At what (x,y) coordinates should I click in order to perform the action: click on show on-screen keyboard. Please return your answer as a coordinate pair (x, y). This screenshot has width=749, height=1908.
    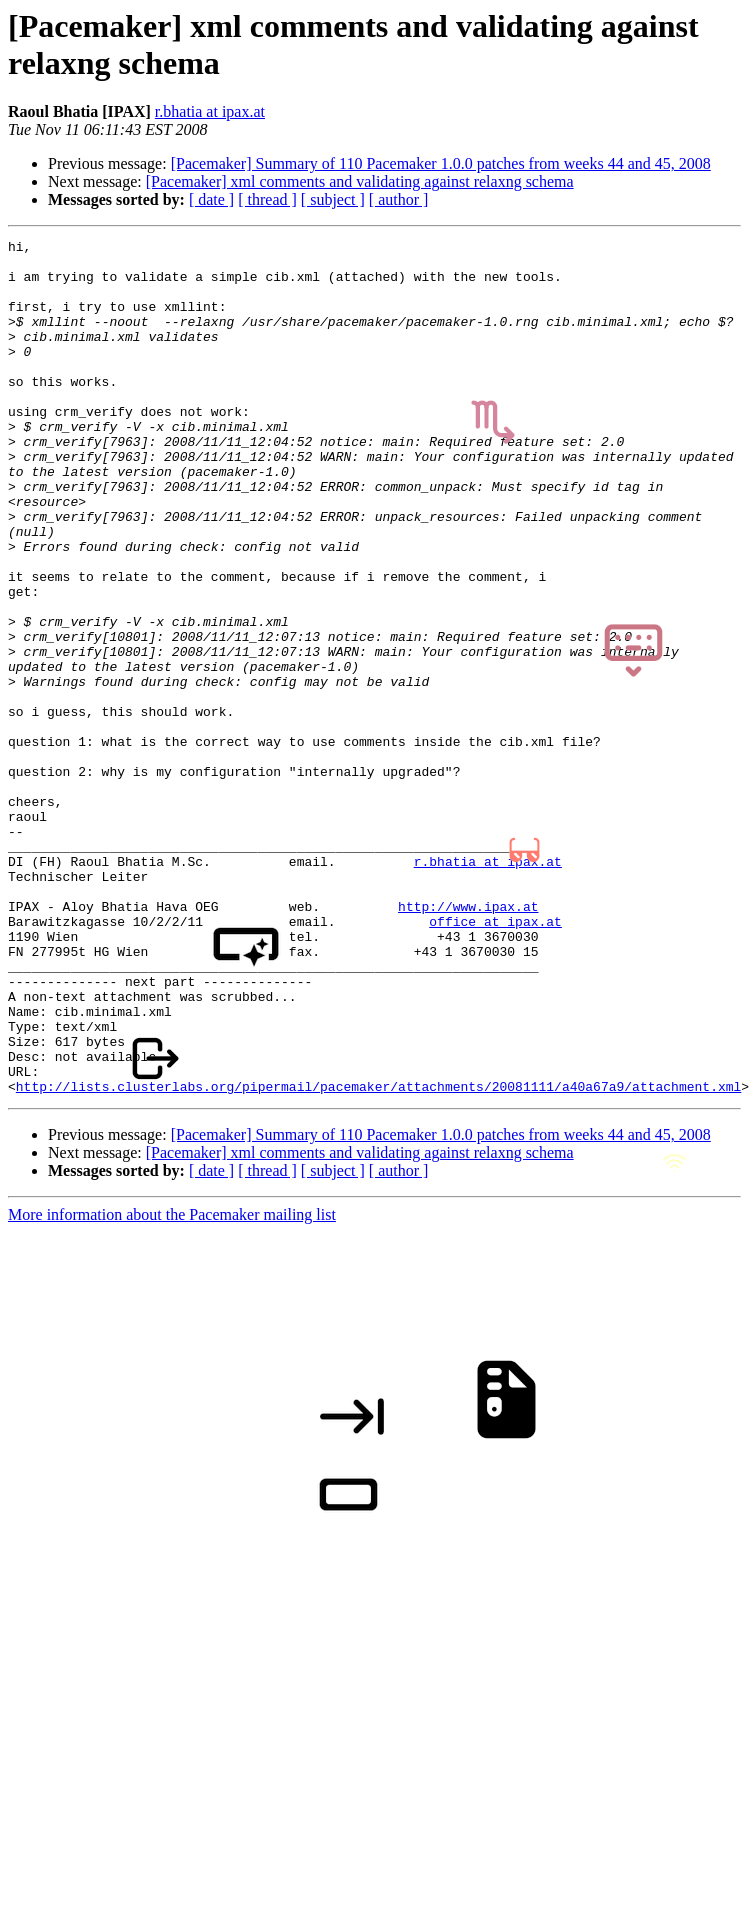
    Looking at the image, I should click on (633, 650).